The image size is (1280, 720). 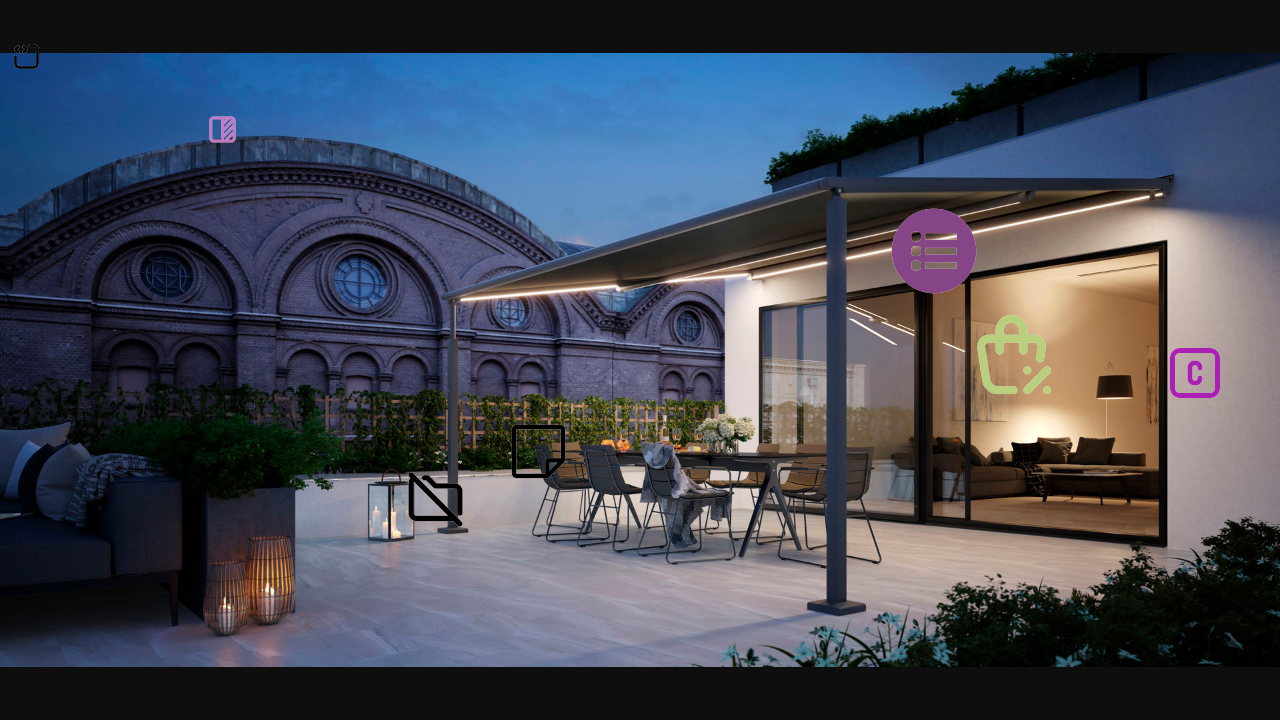 What do you see at coordinates (222, 129) in the screenshot?
I see `toggle half-fill or partial selection mode` at bounding box center [222, 129].